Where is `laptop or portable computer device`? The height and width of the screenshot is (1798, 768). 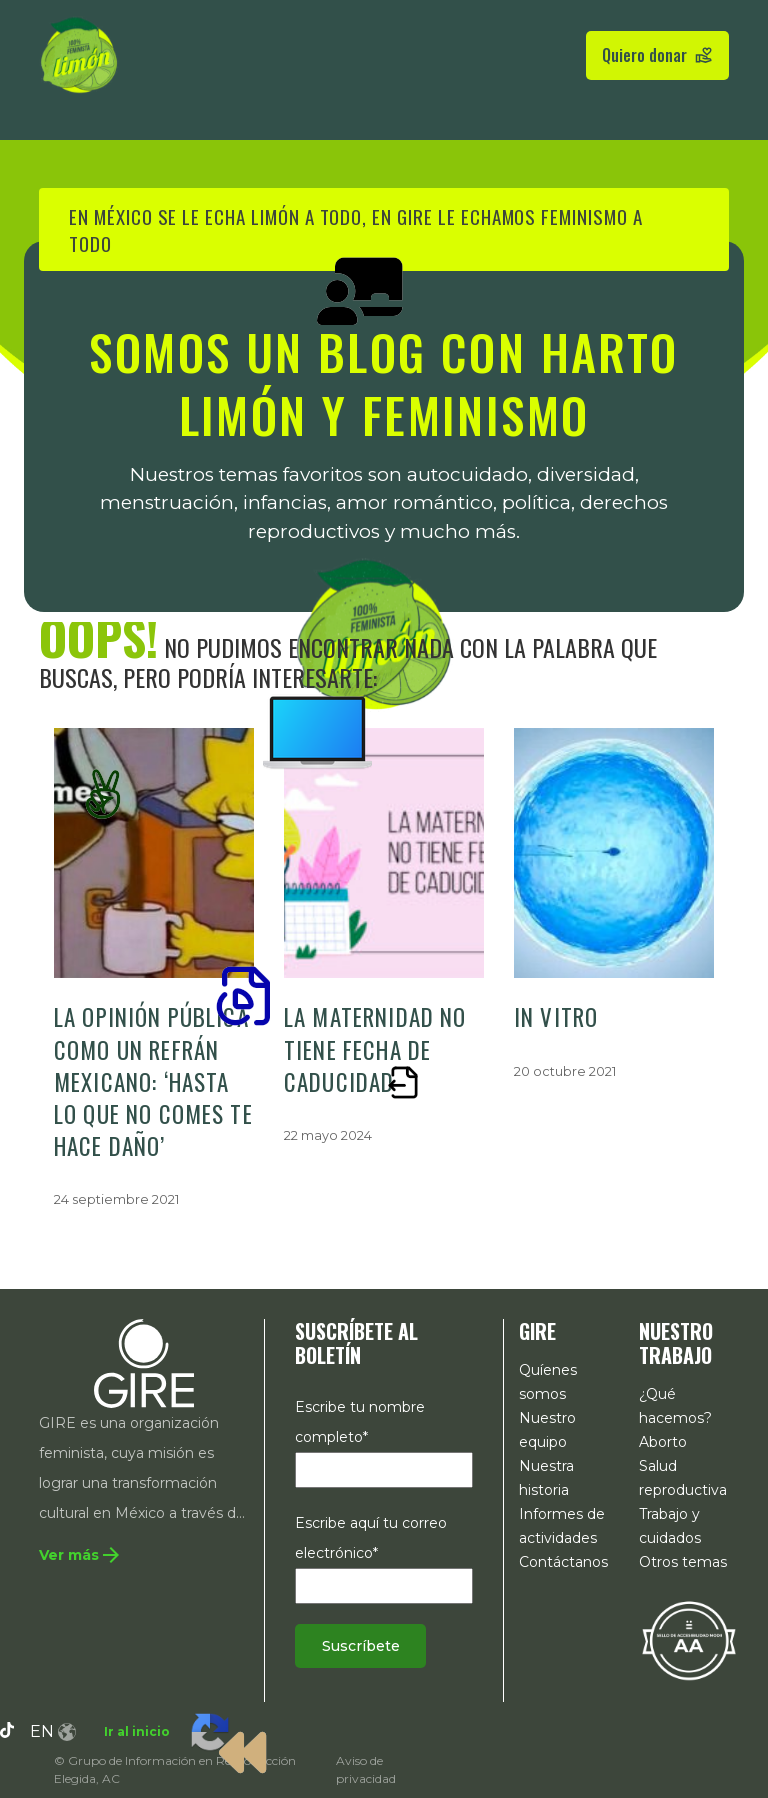 laptop or portable computer device is located at coordinates (317, 730).